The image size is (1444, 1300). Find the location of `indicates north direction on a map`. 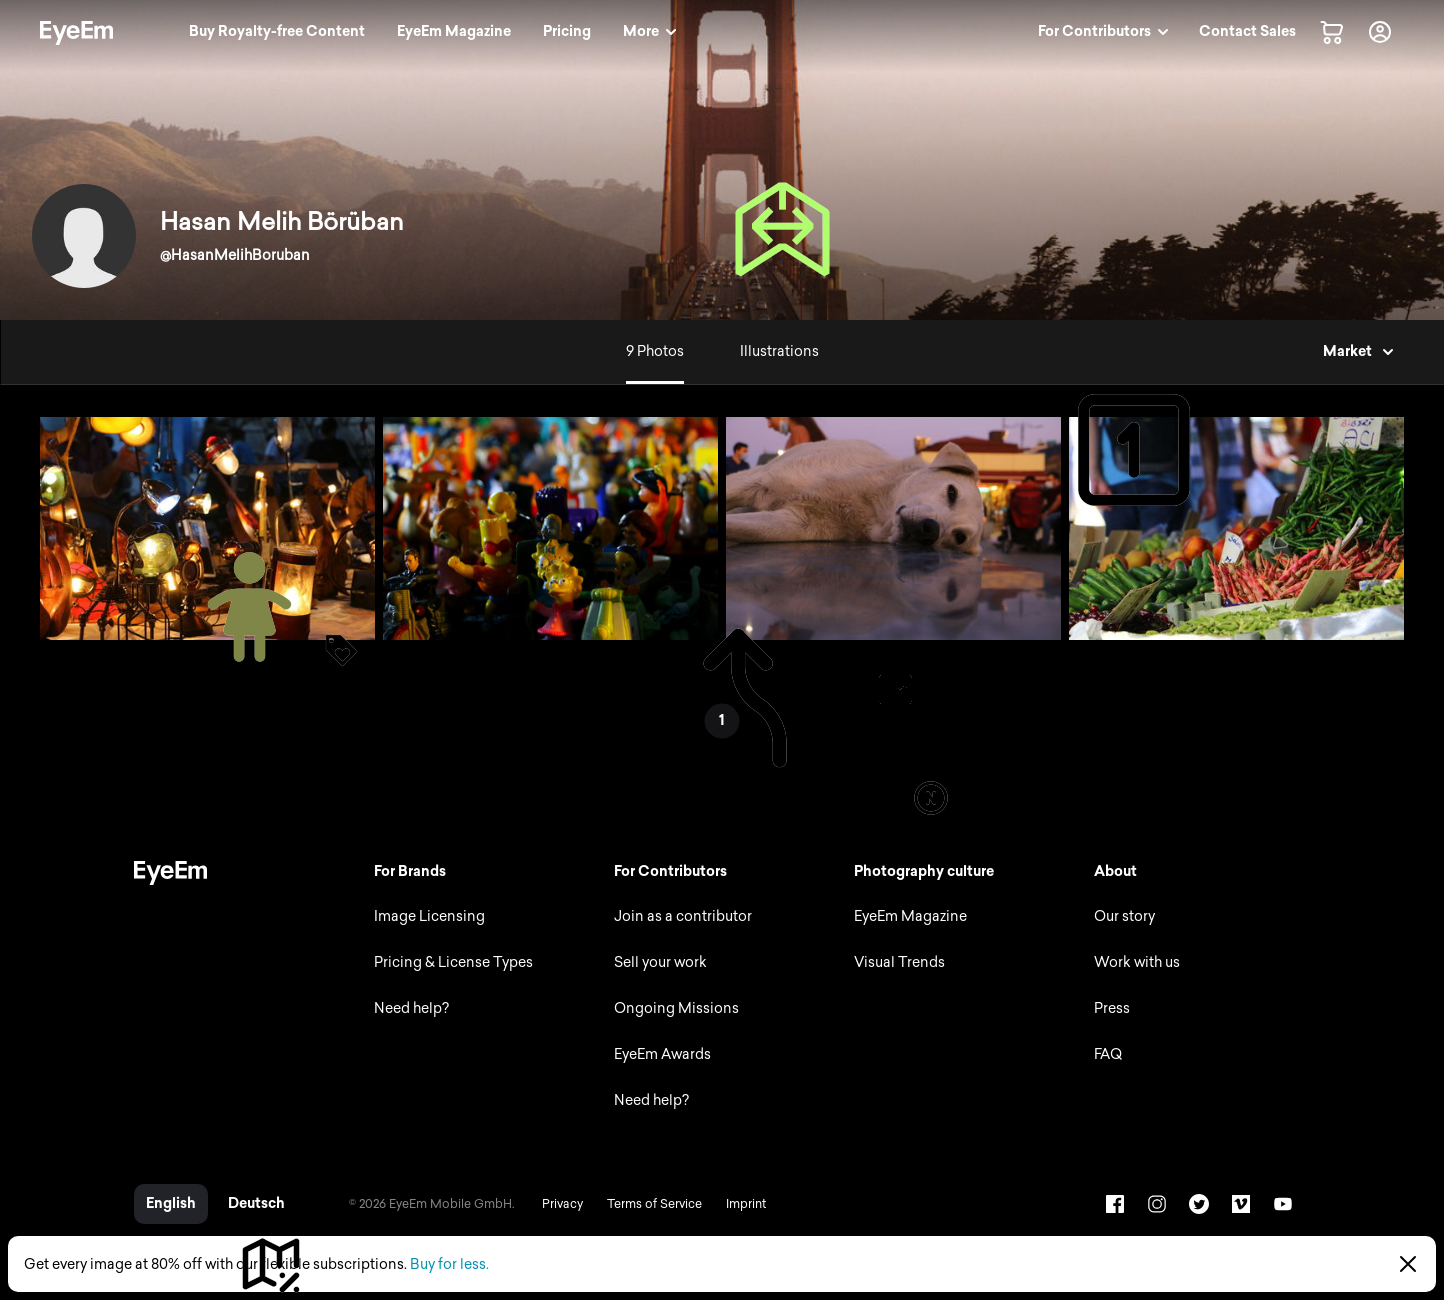

indicates north direction on a map is located at coordinates (931, 798).